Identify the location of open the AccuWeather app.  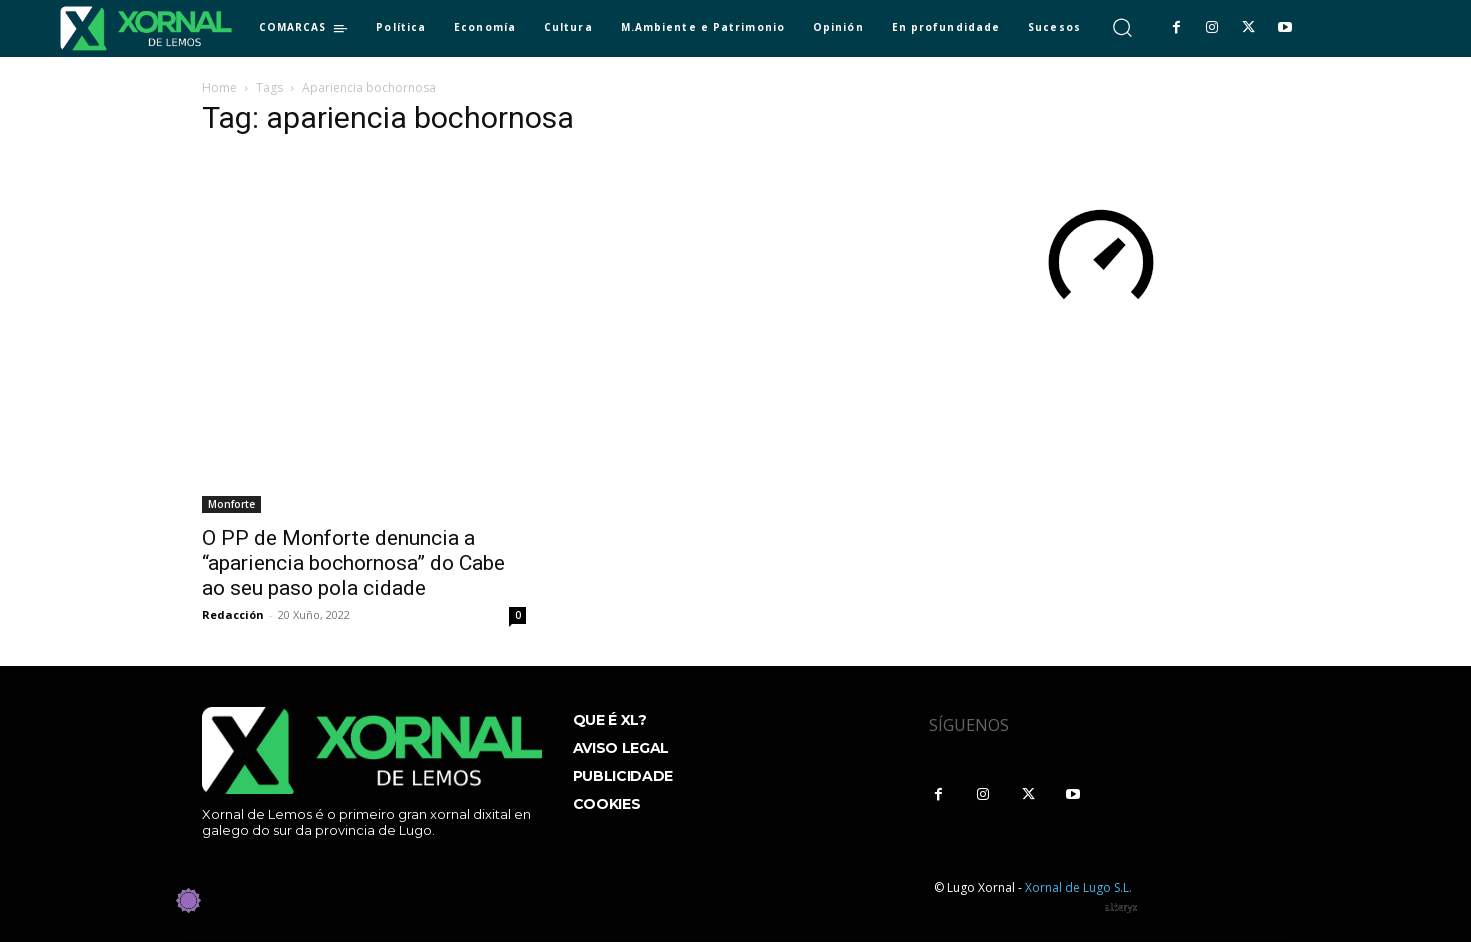
(188, 900).